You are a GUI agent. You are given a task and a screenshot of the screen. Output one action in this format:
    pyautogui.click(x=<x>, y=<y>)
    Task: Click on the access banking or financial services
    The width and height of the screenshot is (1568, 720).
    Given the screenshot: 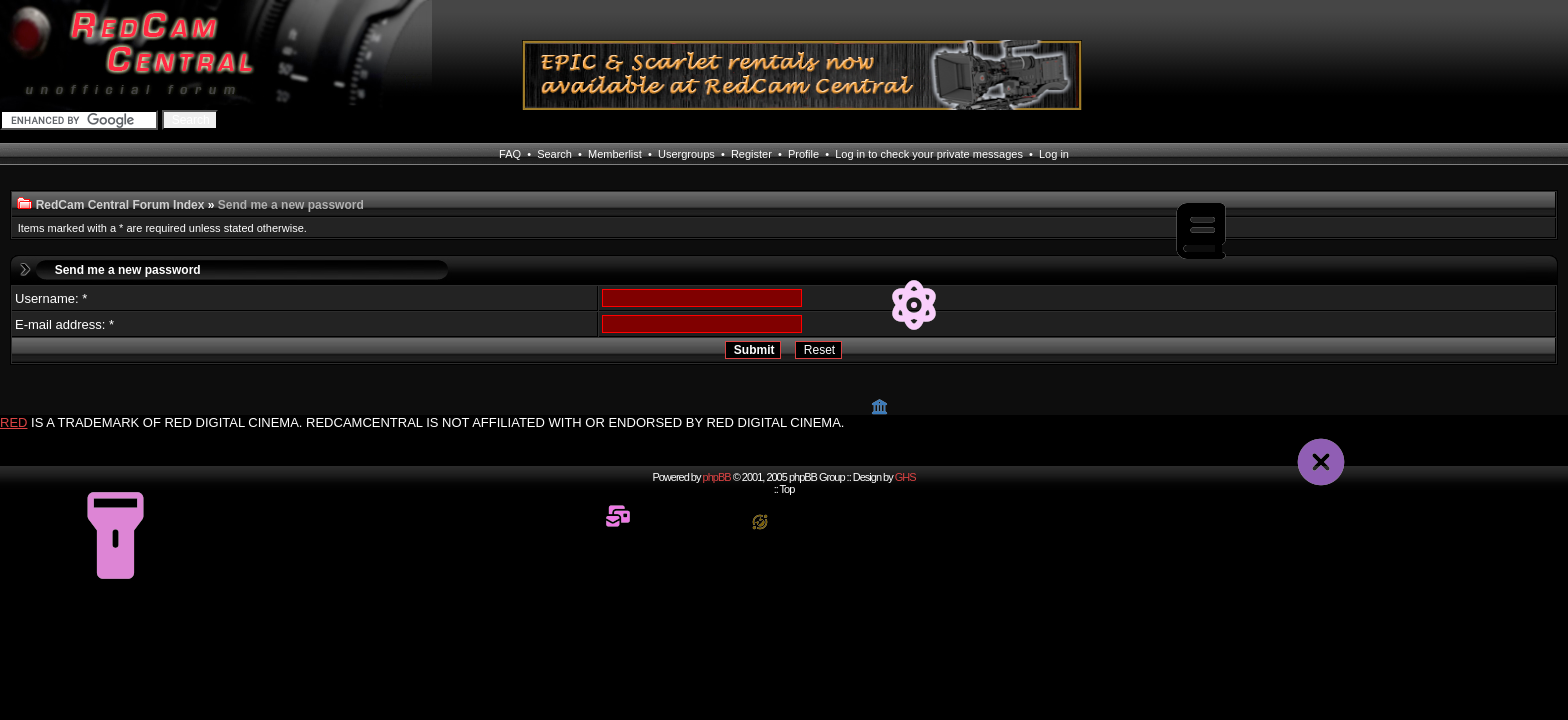 What is the action you would take?
    pyautogui.click(x=879, y=406)
    